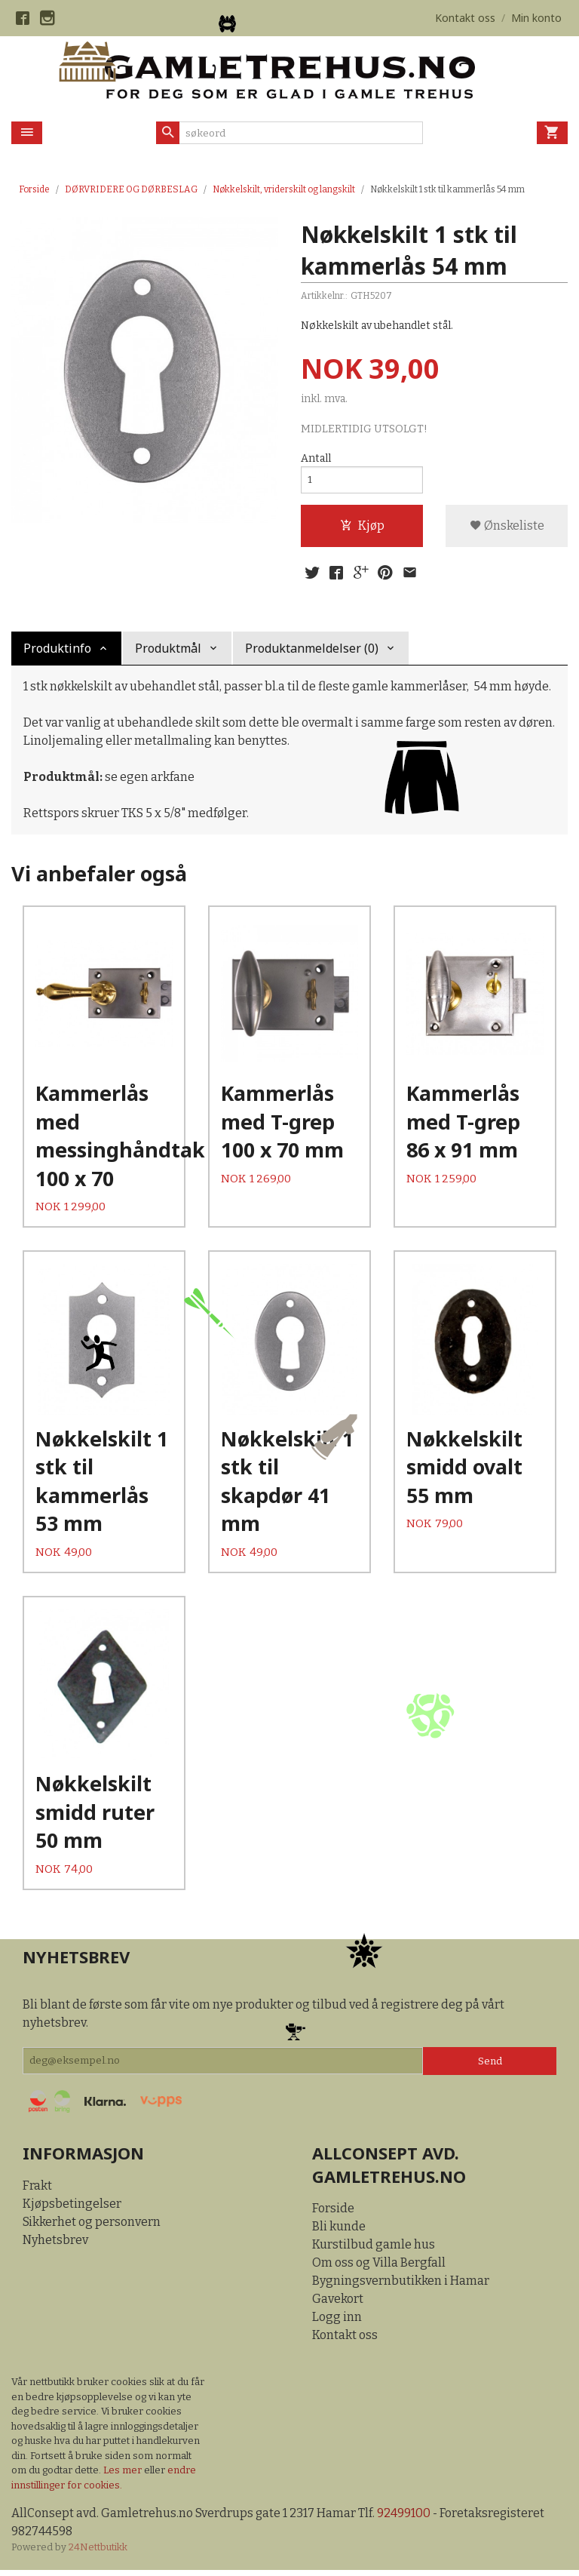  What do you see at coordinates (421, 777) in the screenshot?
I see `browse skirts in clothing catalog` at bounding box center [421, 777].